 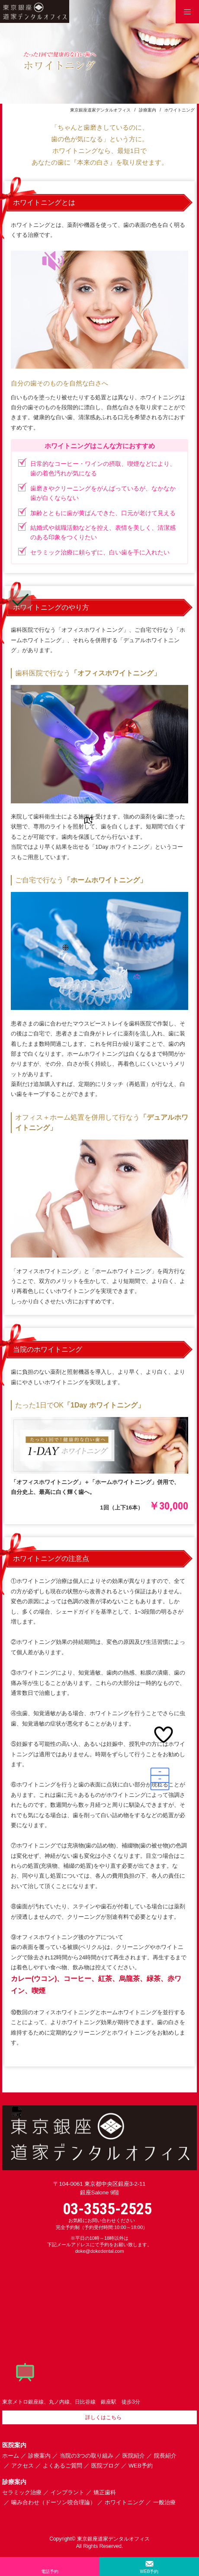 I want to click on mute audio or sound, so click(x=52, y=261).